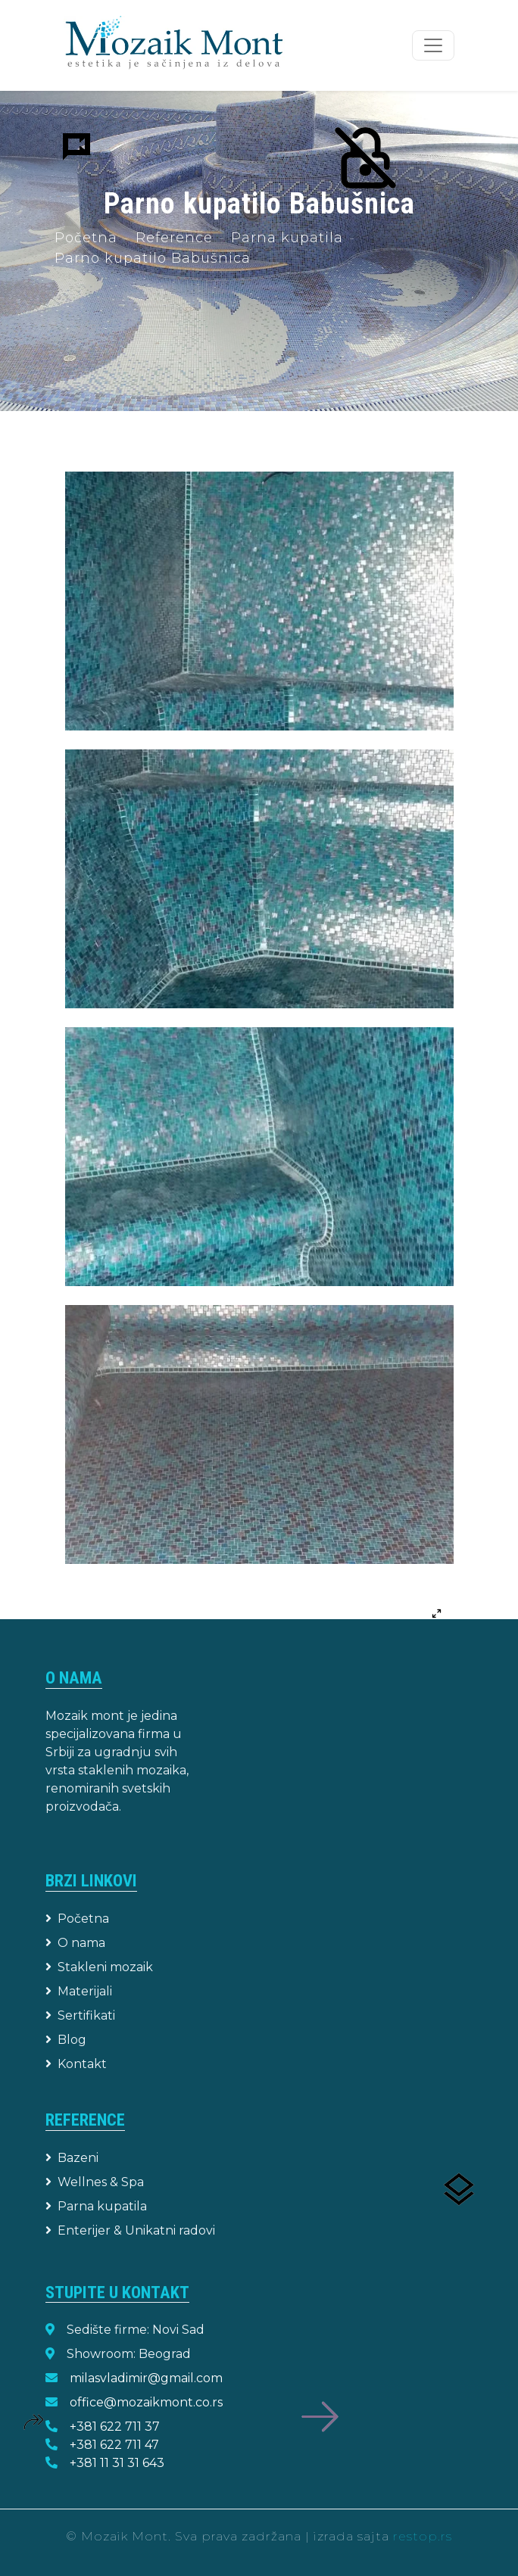  Describe the element at coordinates (459, 2190) in the screenshot. I see `toggle map layers on or off` at that location.